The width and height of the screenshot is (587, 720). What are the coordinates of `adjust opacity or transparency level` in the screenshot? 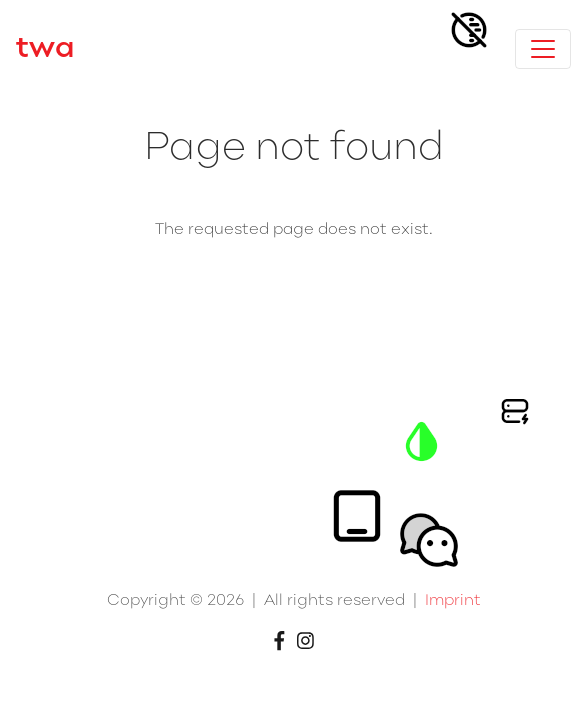 It's located at (421, 441).